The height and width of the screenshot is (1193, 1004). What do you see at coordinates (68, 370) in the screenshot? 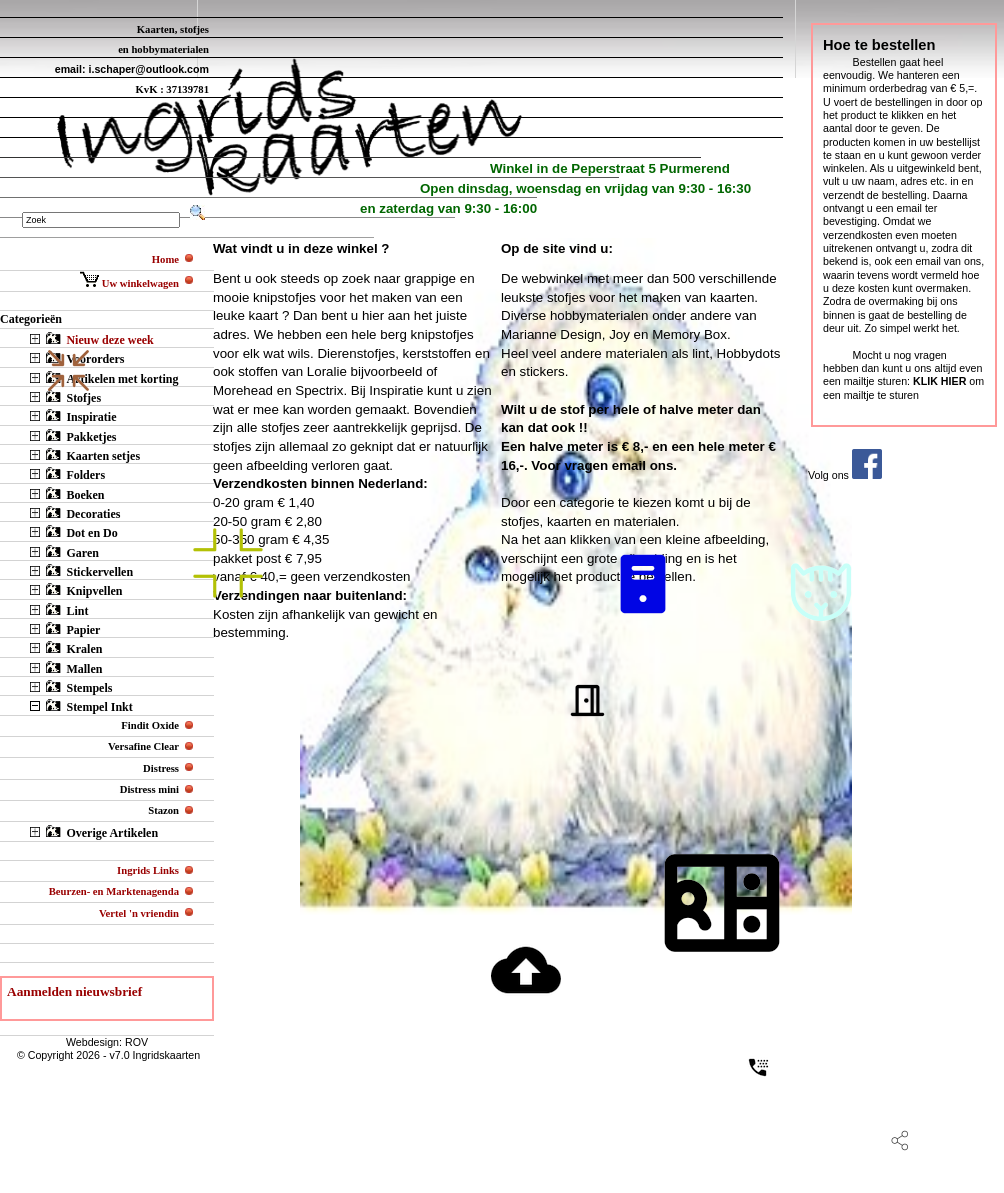
I see `exit fullscreen mode` at bounding box center [68, 370].